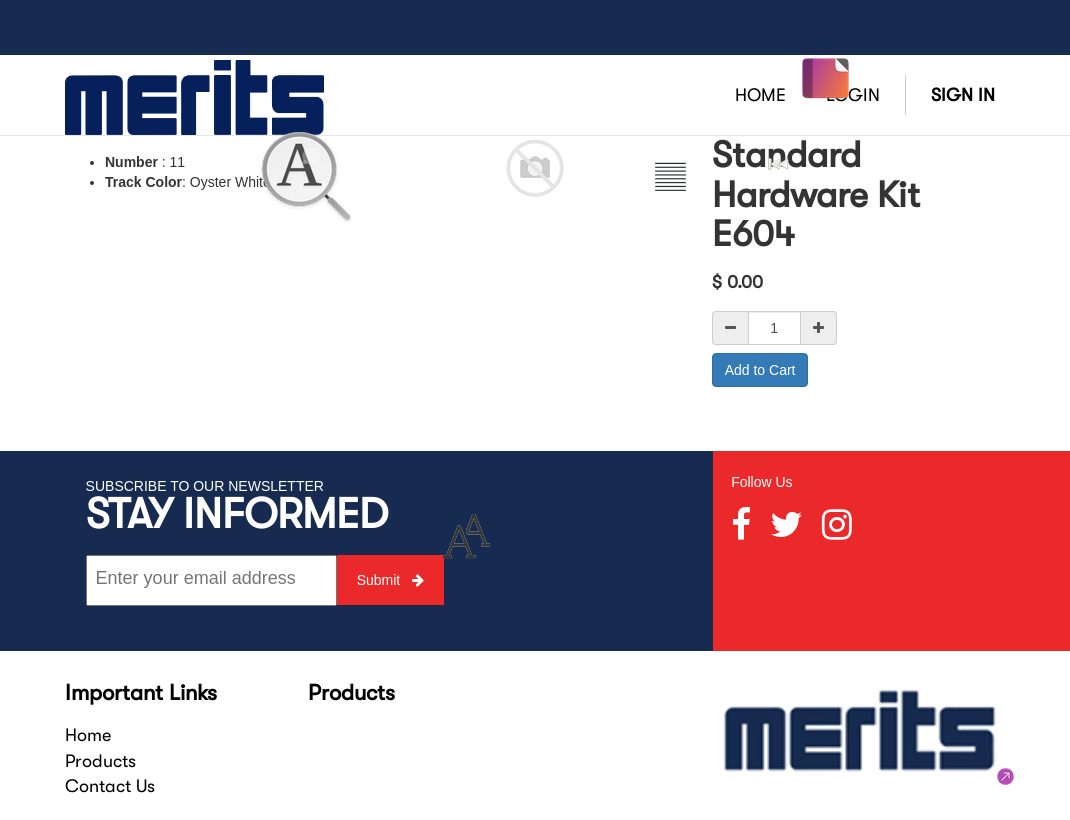 This screenshot has width=1070, height=820. Describe the element at coordinates (778, 164) in the screenshot. I see `skip to previous track` at that location.